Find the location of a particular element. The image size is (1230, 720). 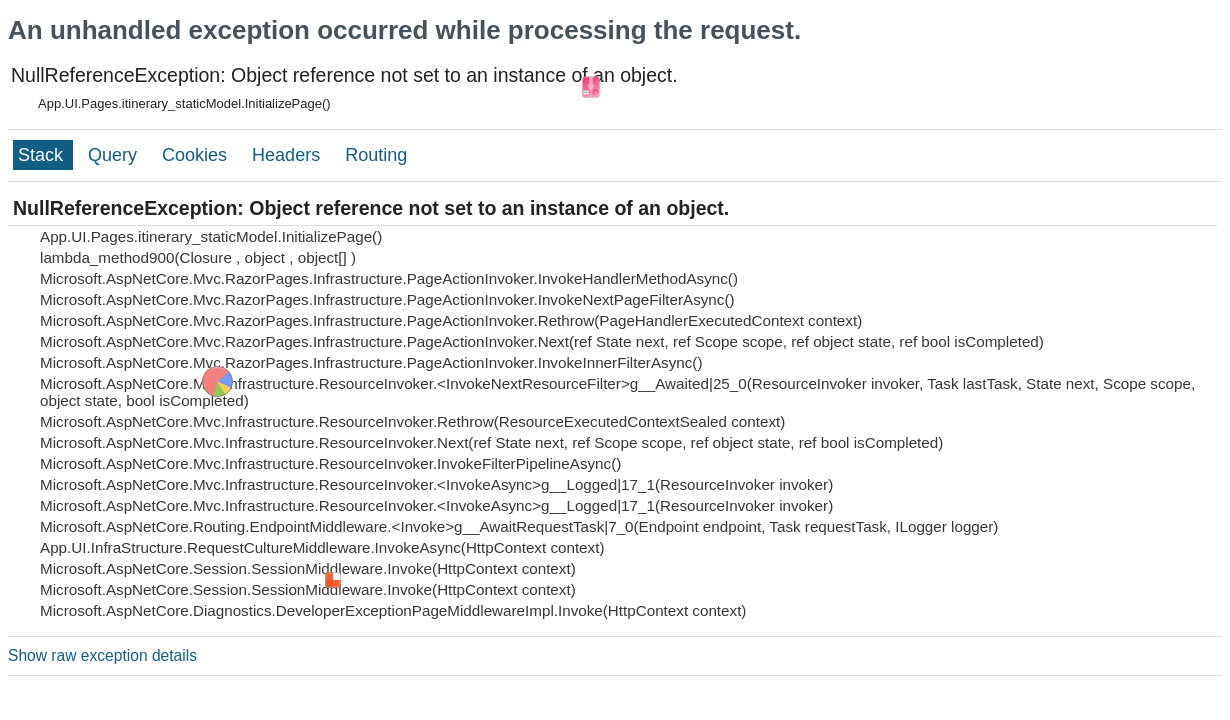

open synaptic package manager is located at coordinates (591, 87).